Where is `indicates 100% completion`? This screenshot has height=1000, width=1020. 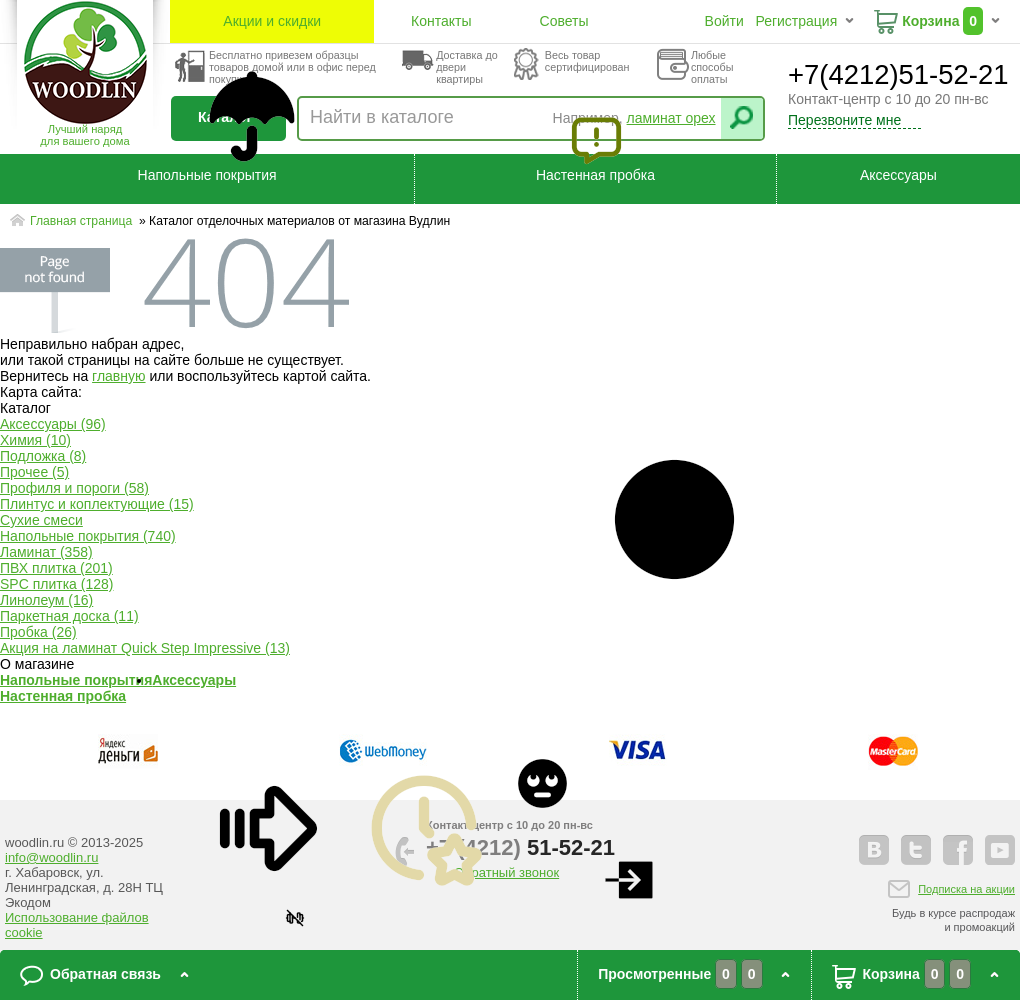 indicates 100% completion is located at coordinates (674, 519).